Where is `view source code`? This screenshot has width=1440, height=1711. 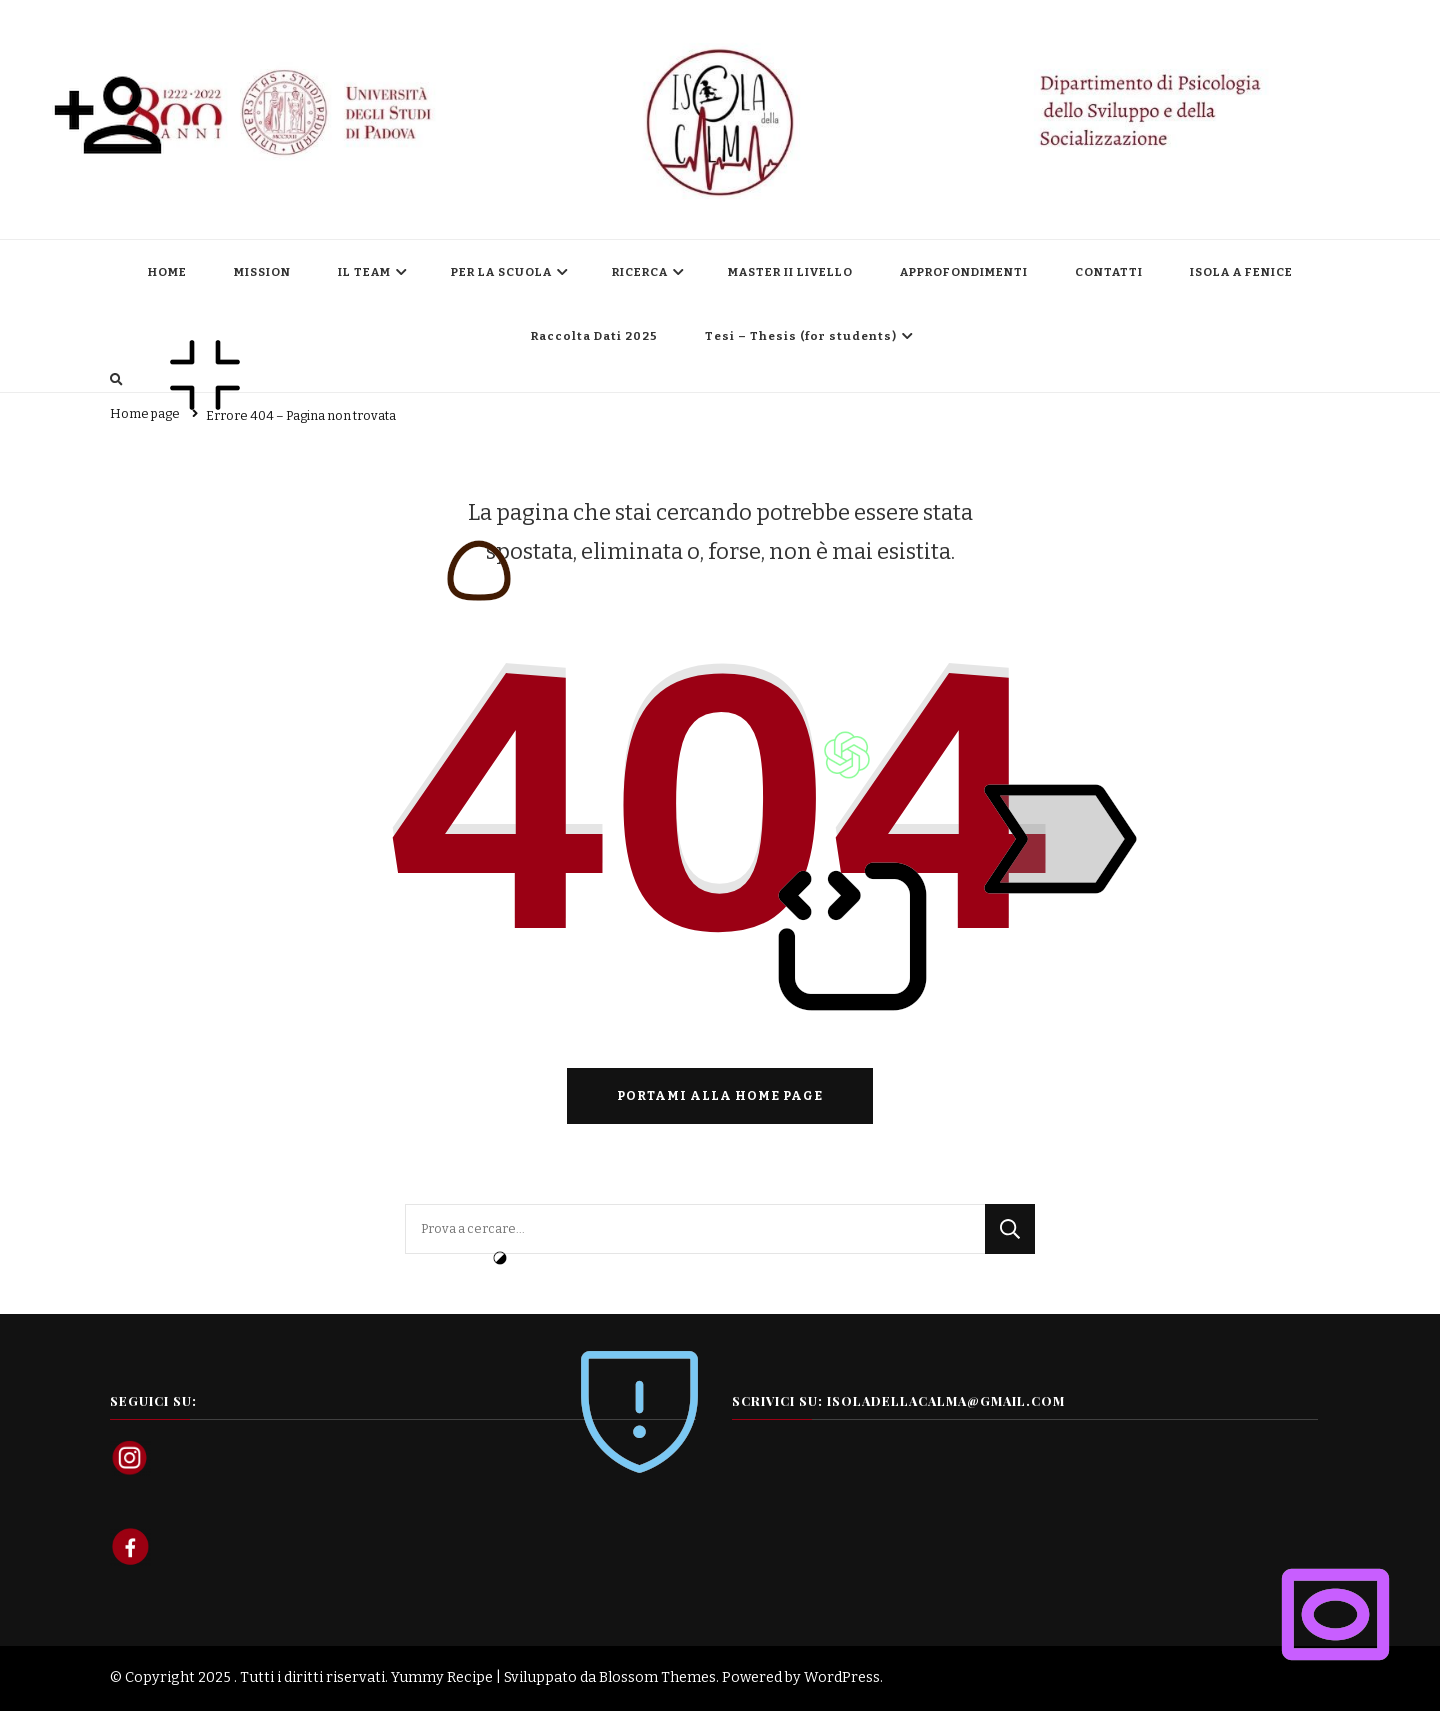 view source code is located at coordinates (852, 936).